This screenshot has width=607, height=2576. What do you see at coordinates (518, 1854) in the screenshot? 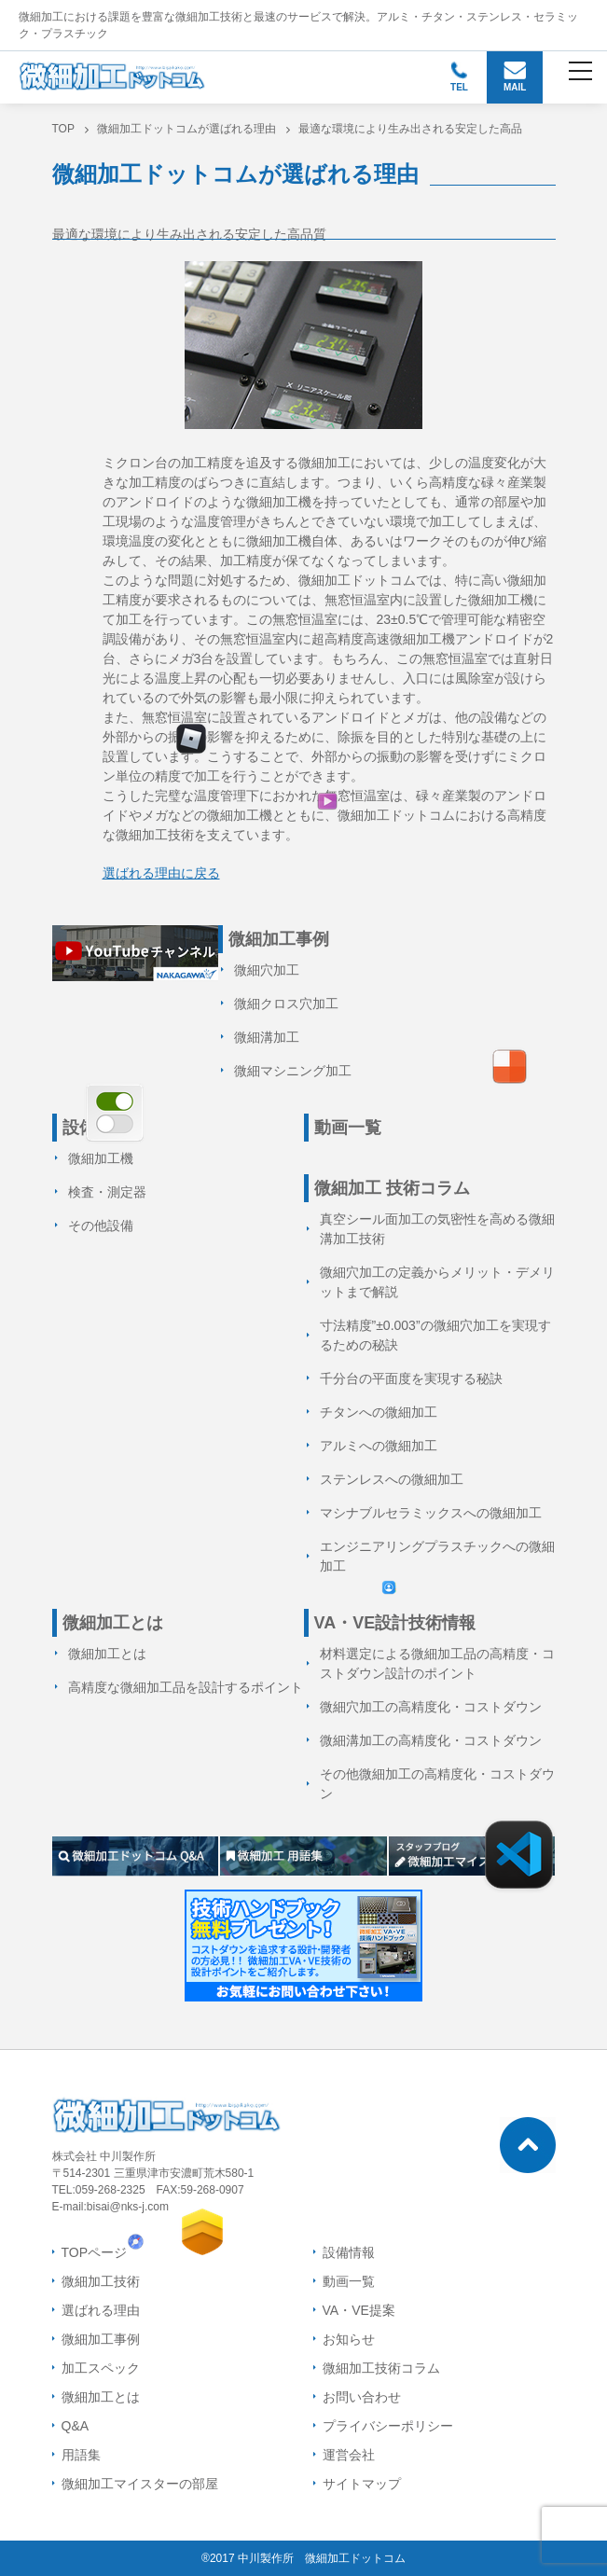
I see `open Visual Studio Code` at bounding box center [518, 1854].